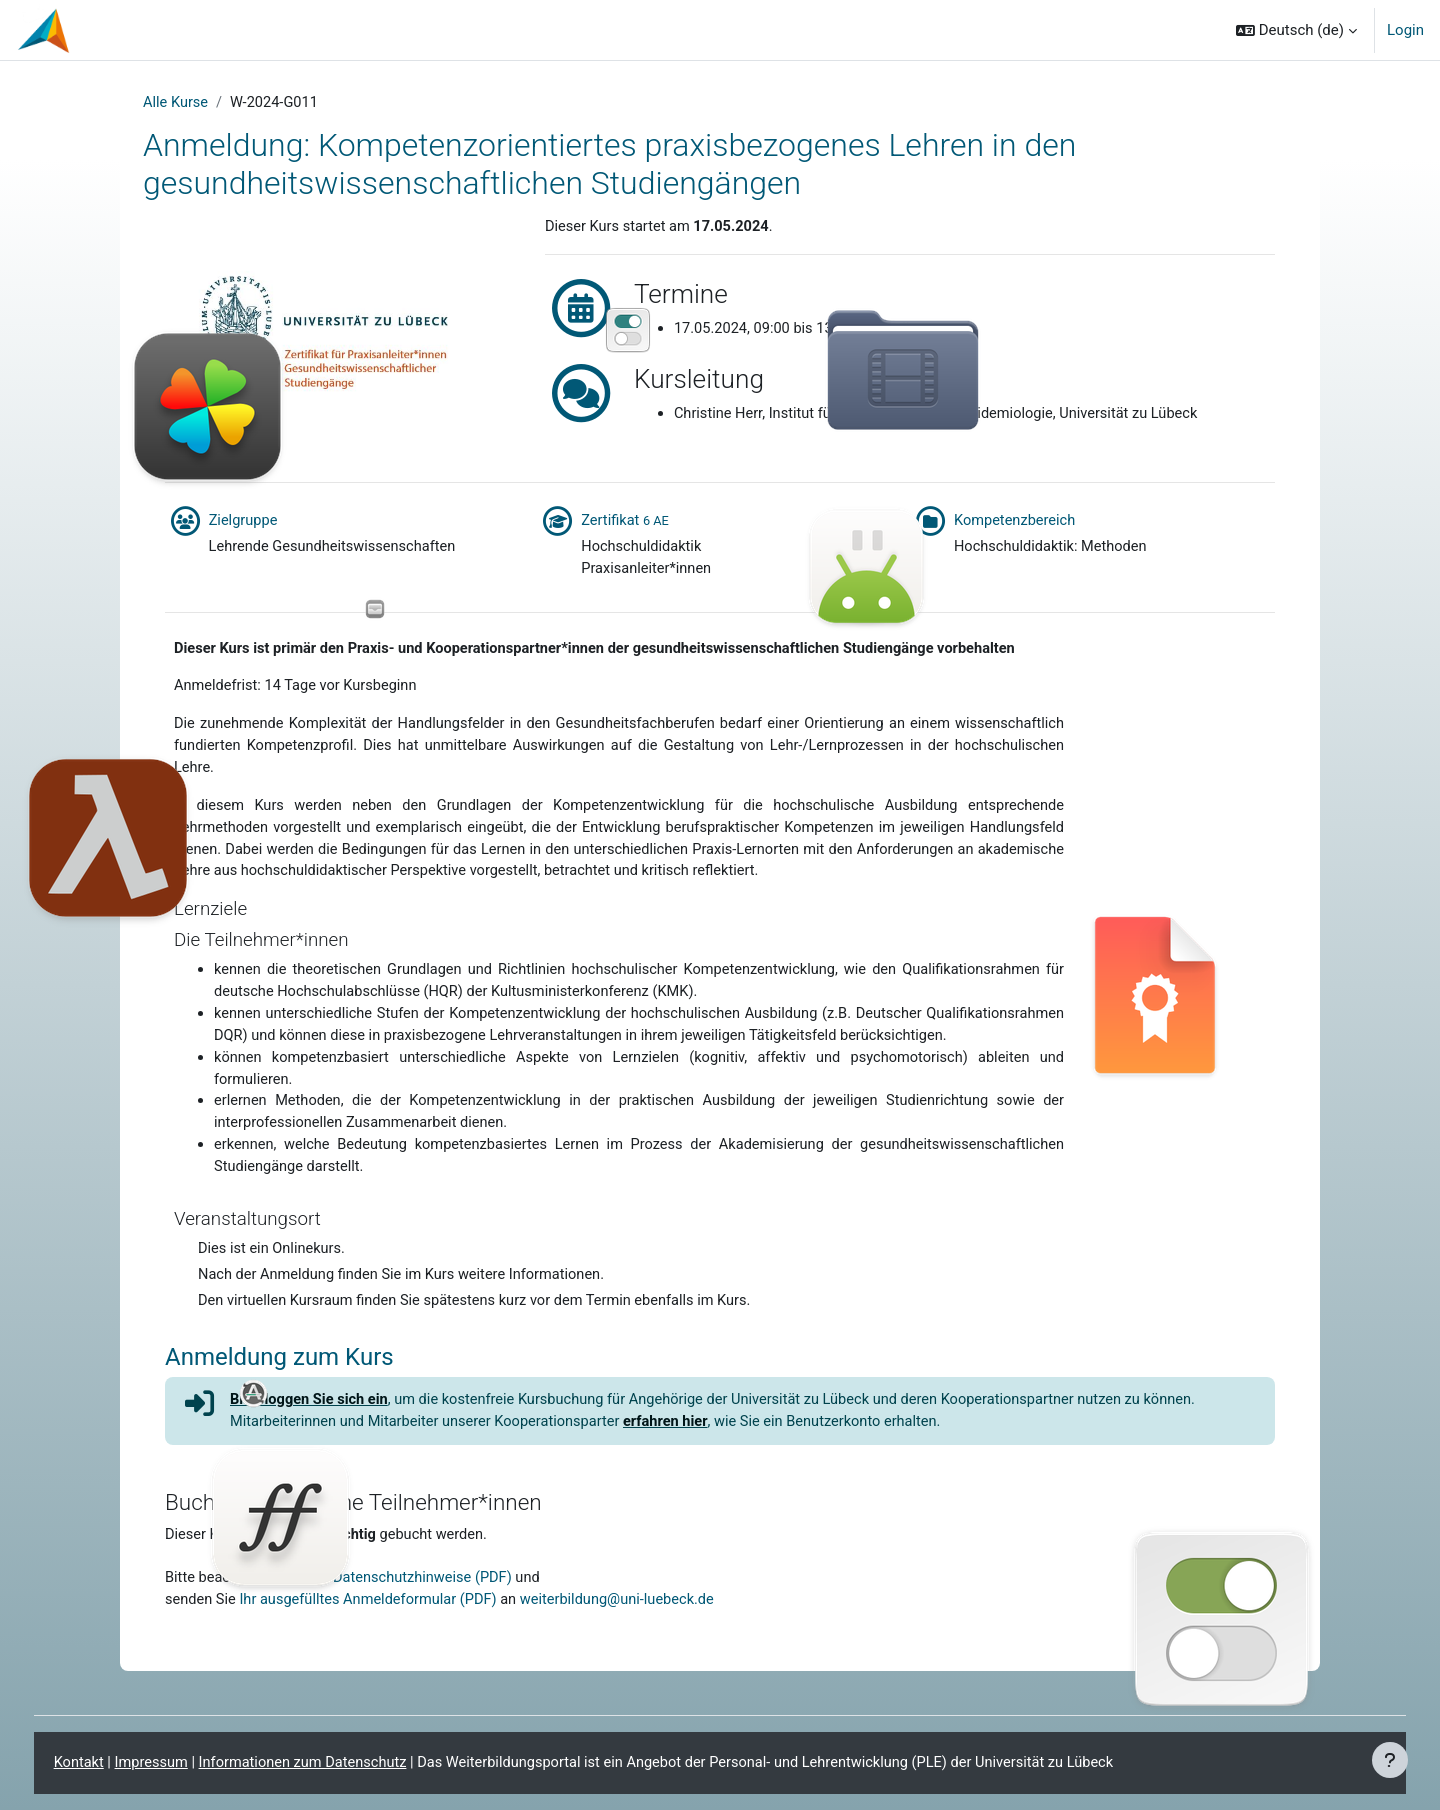 This screenshot has width=1440, height=1810. What do you see at coordinates (207, 406) in the screenshot?
I see `launch playonlinux to run windows applications` at bounding box center [207, 406].